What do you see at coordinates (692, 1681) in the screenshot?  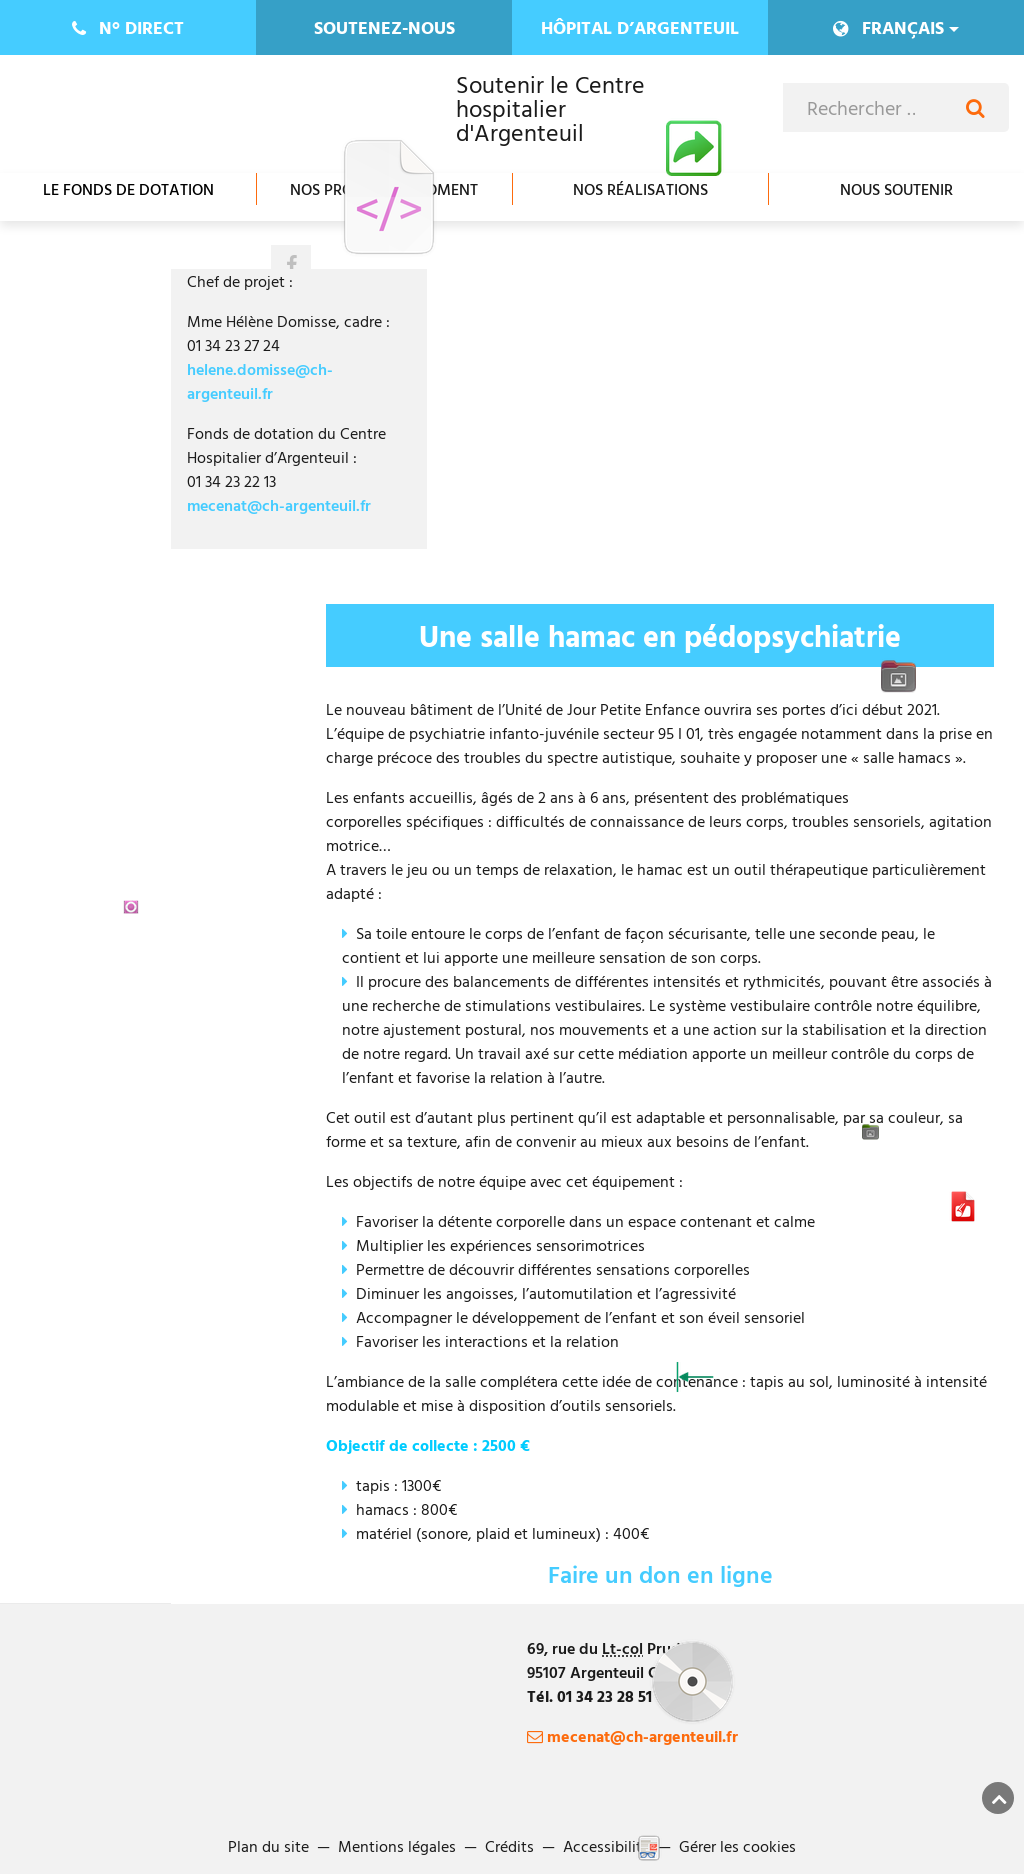 I see `eject or unmount a DVD disc` at bounding box center [692, 1681].